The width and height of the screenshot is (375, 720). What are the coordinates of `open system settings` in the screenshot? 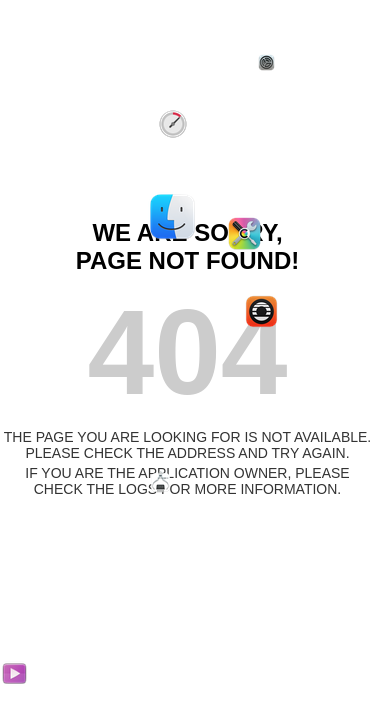 It's located at (266, 62).